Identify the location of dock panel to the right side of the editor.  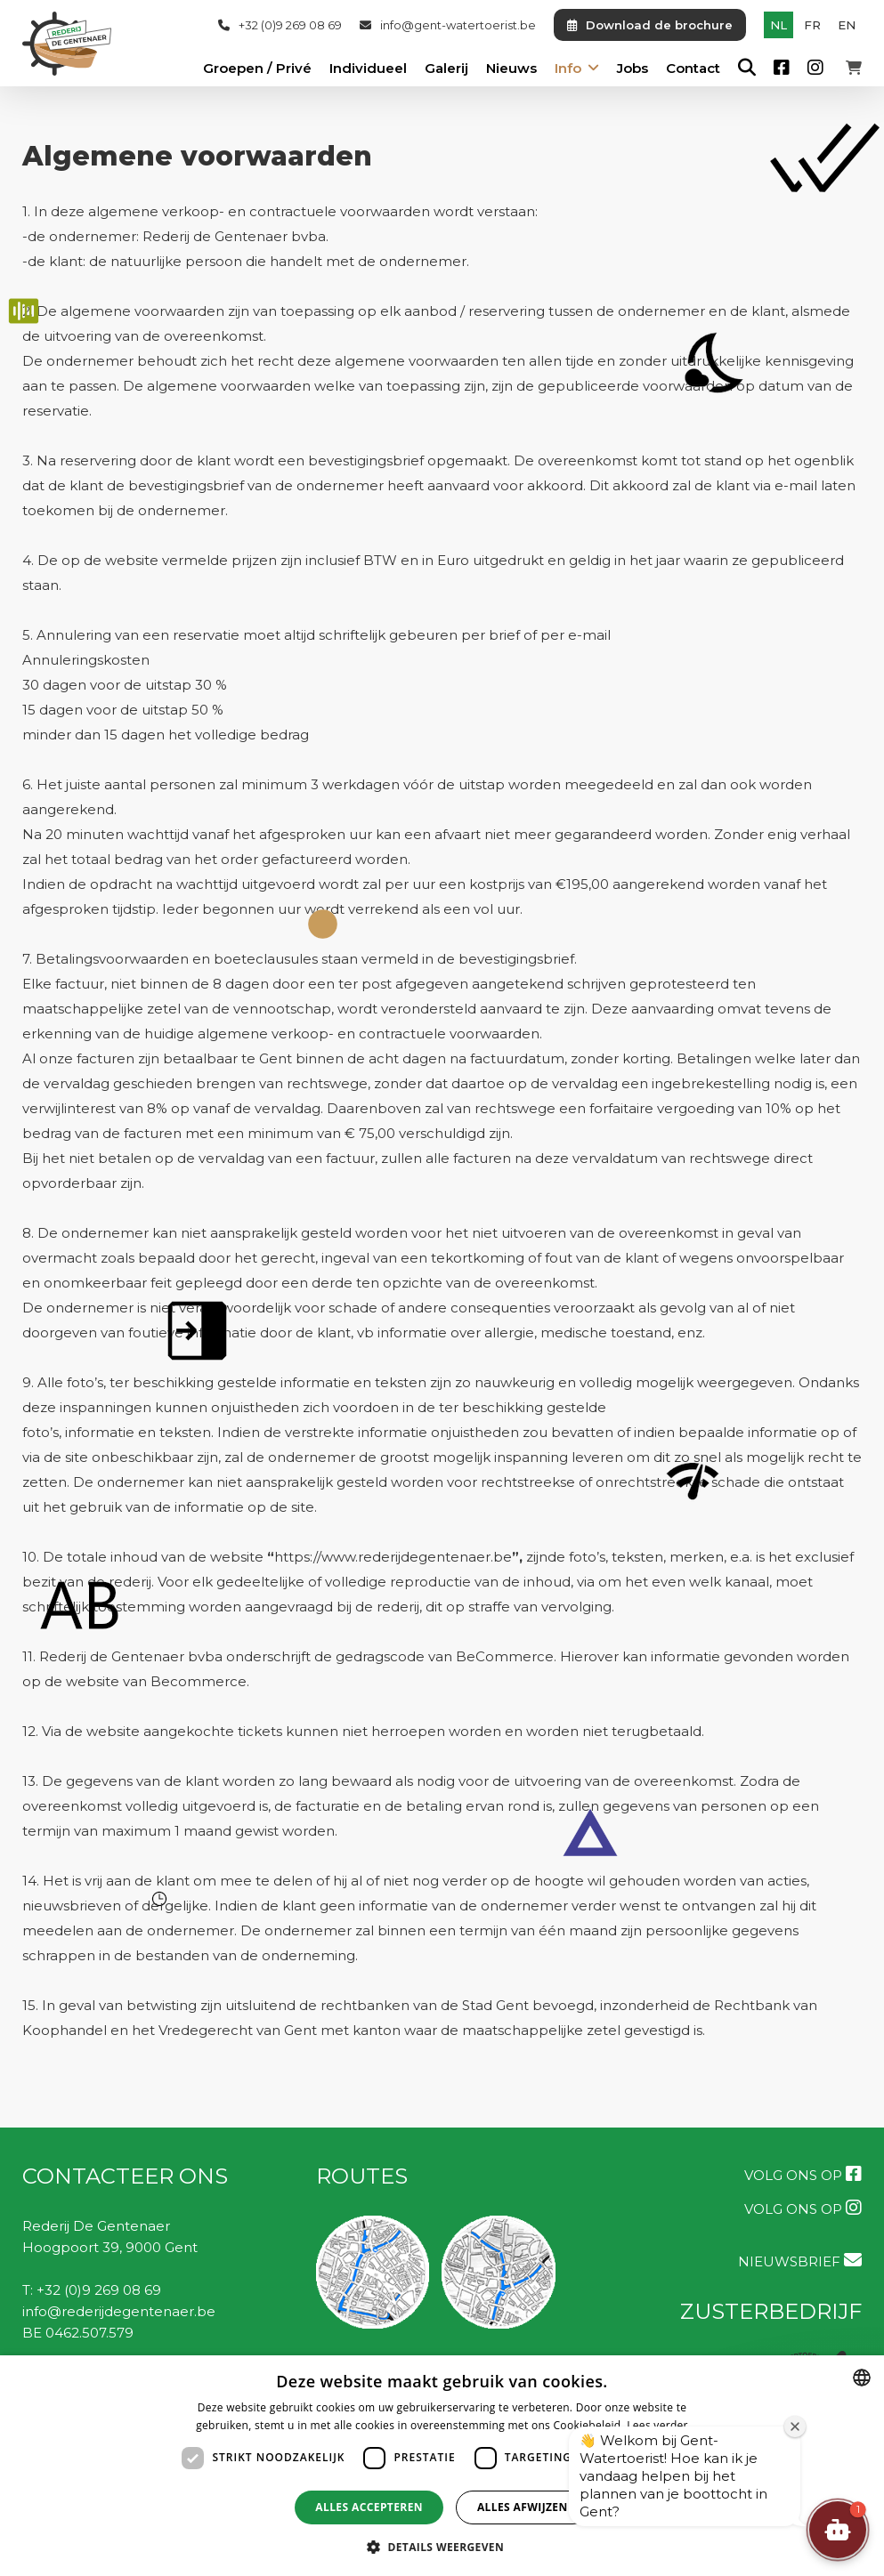
(197, 1330).